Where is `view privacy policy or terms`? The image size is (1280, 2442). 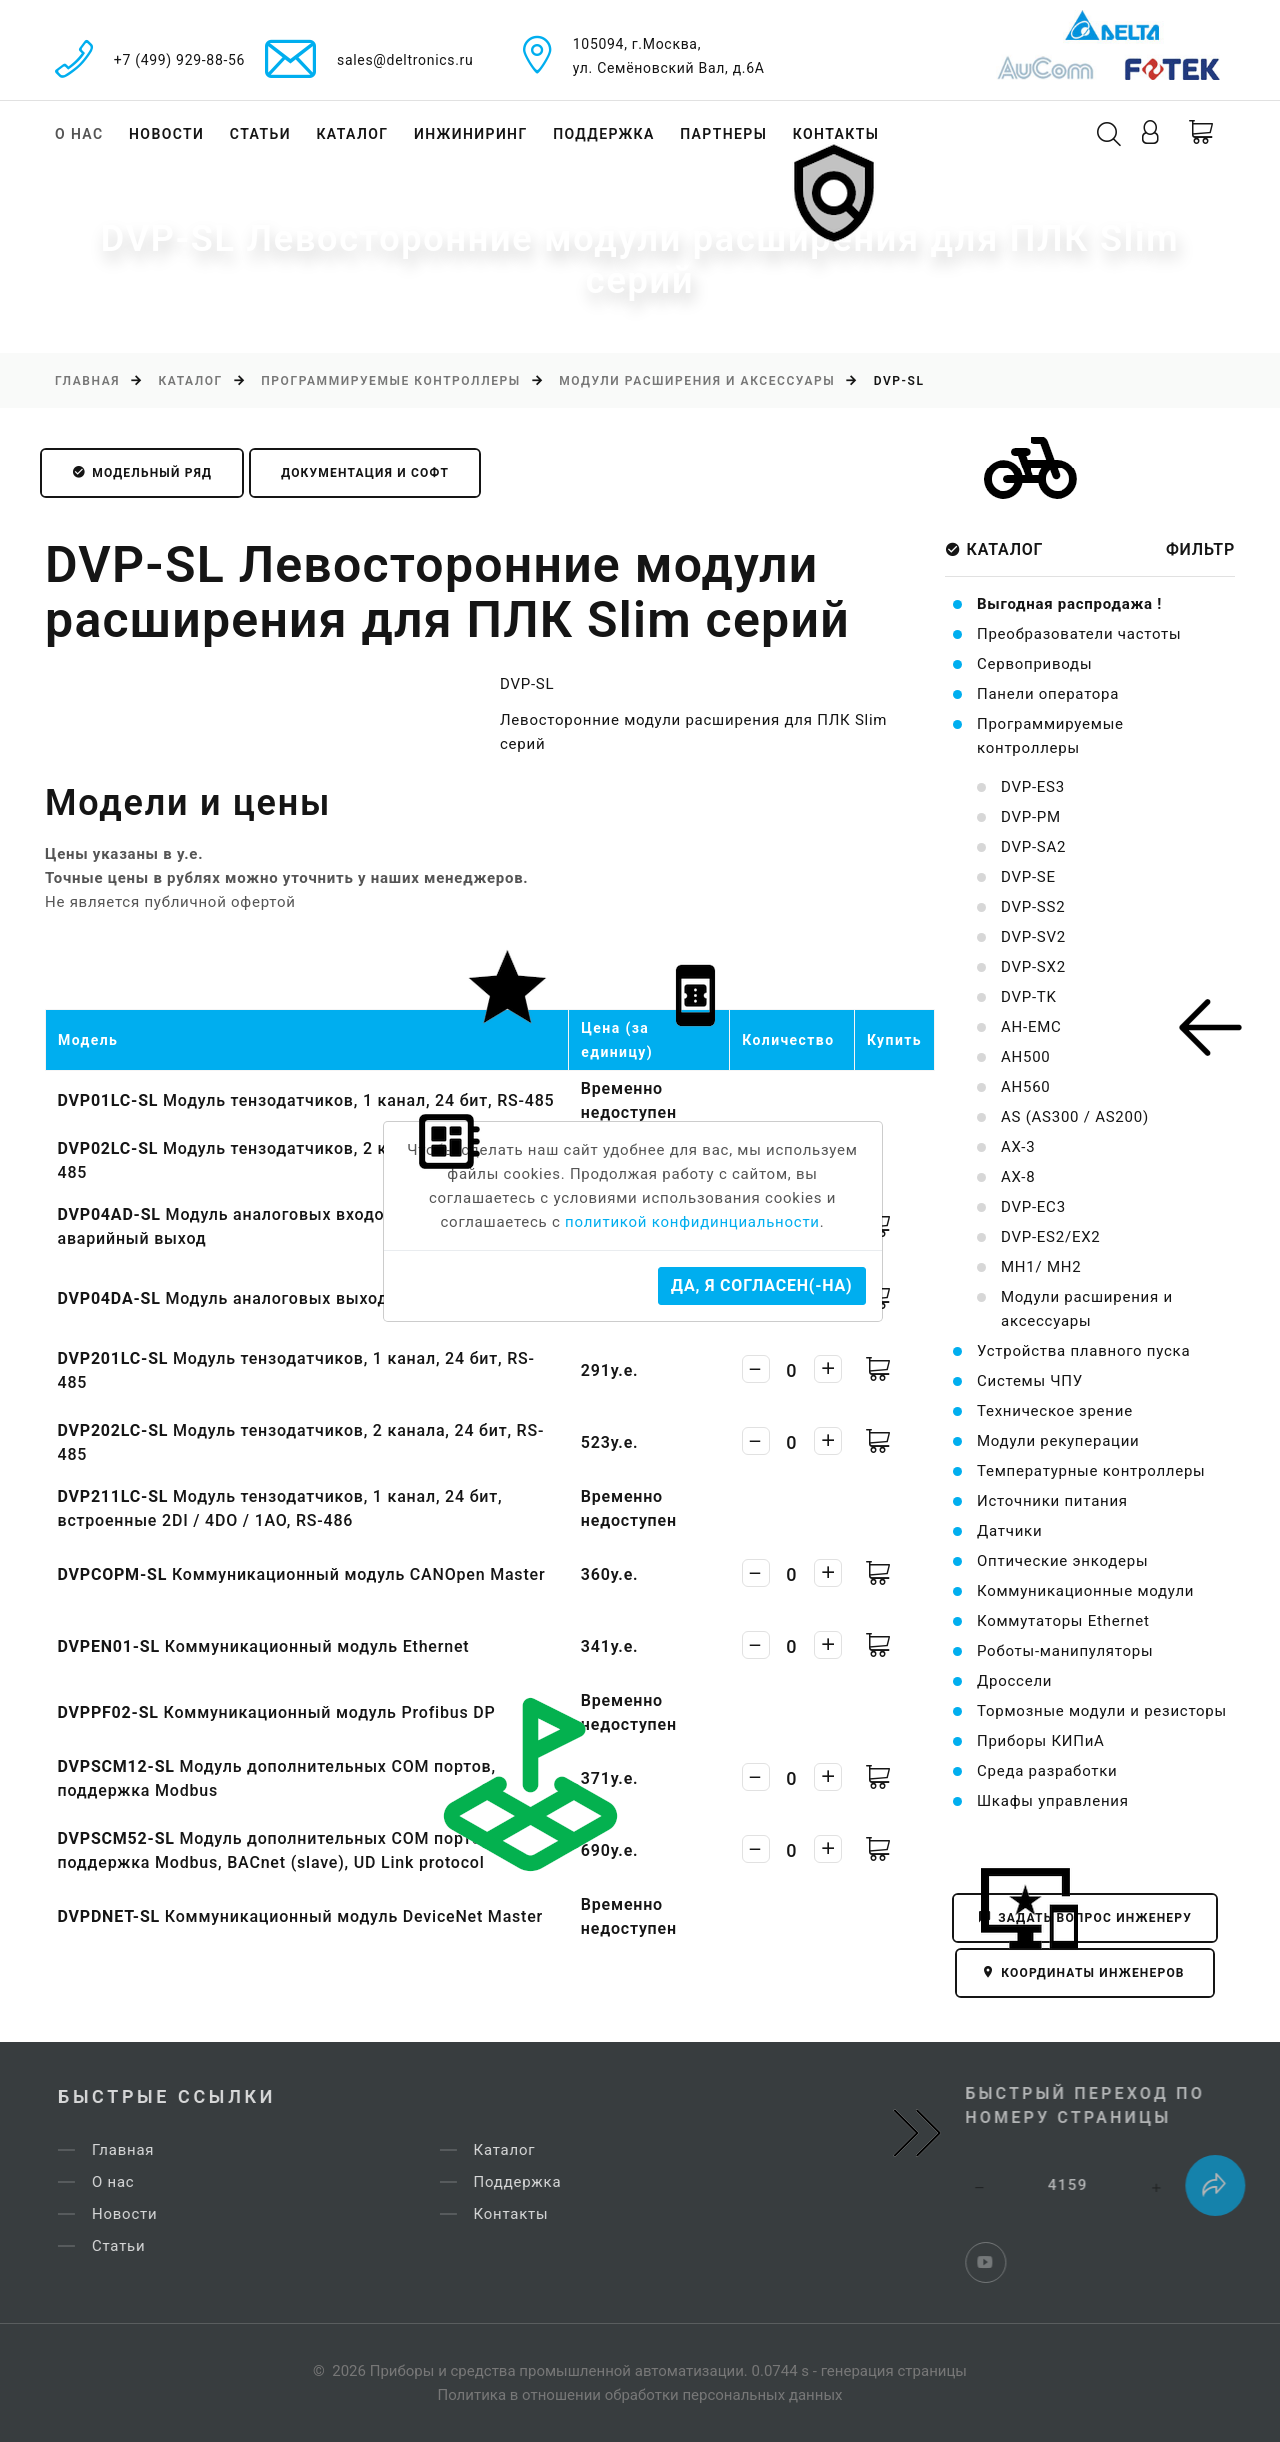
view privacy policy or terms is located at coordinates (834, 193).